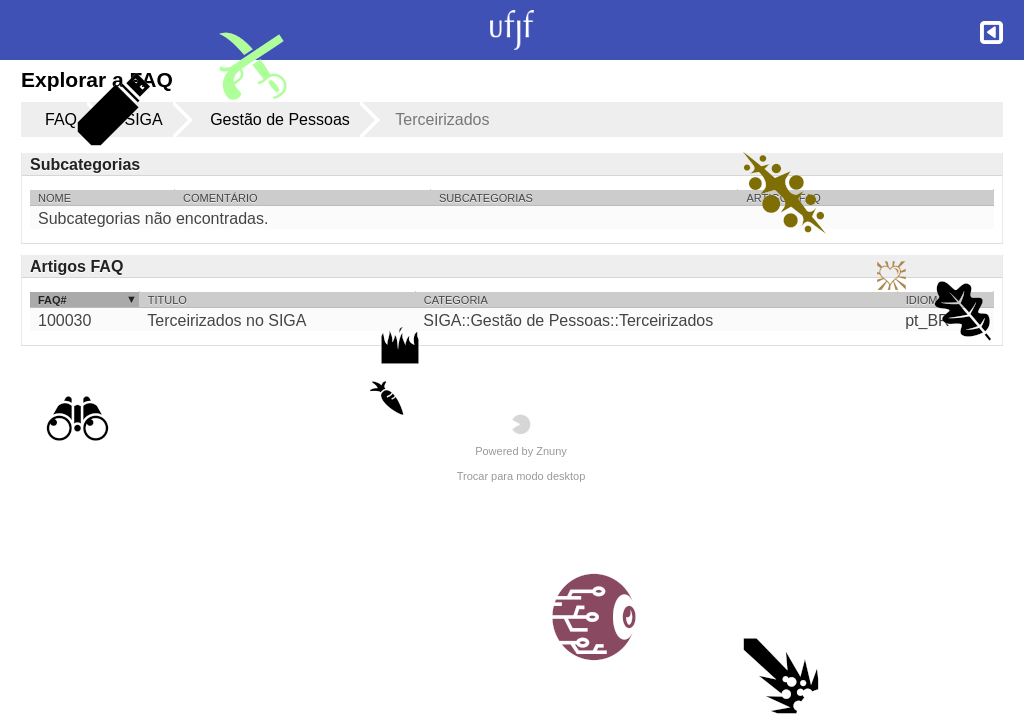 The width and height of the screenshot is (1024, 720). What do you see at coordinates (594, 617) in the screenshot?
I see `access cybernetic or augmentation settings` at bounding box center [594, 617].